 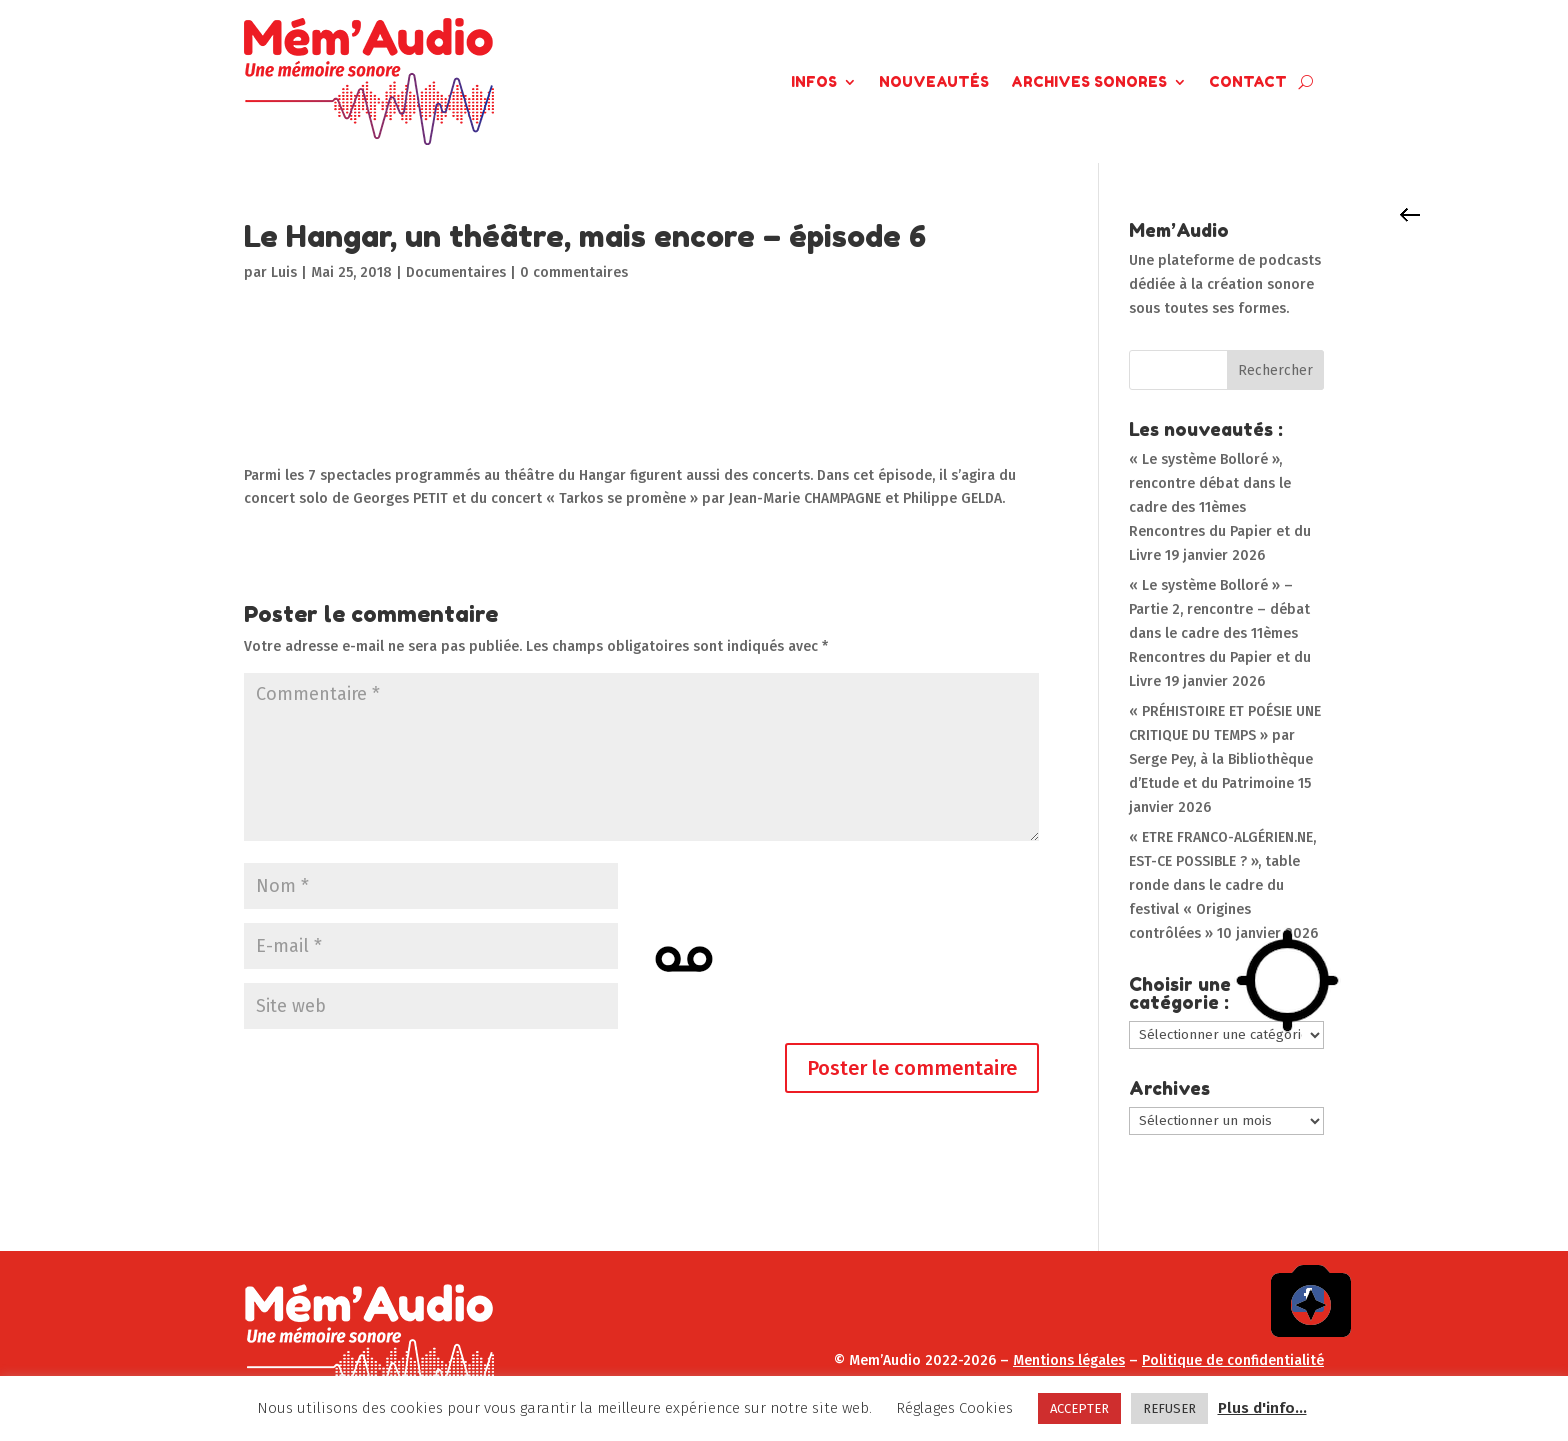 I want to click on searching for current location, so click(x=1287, y=980).